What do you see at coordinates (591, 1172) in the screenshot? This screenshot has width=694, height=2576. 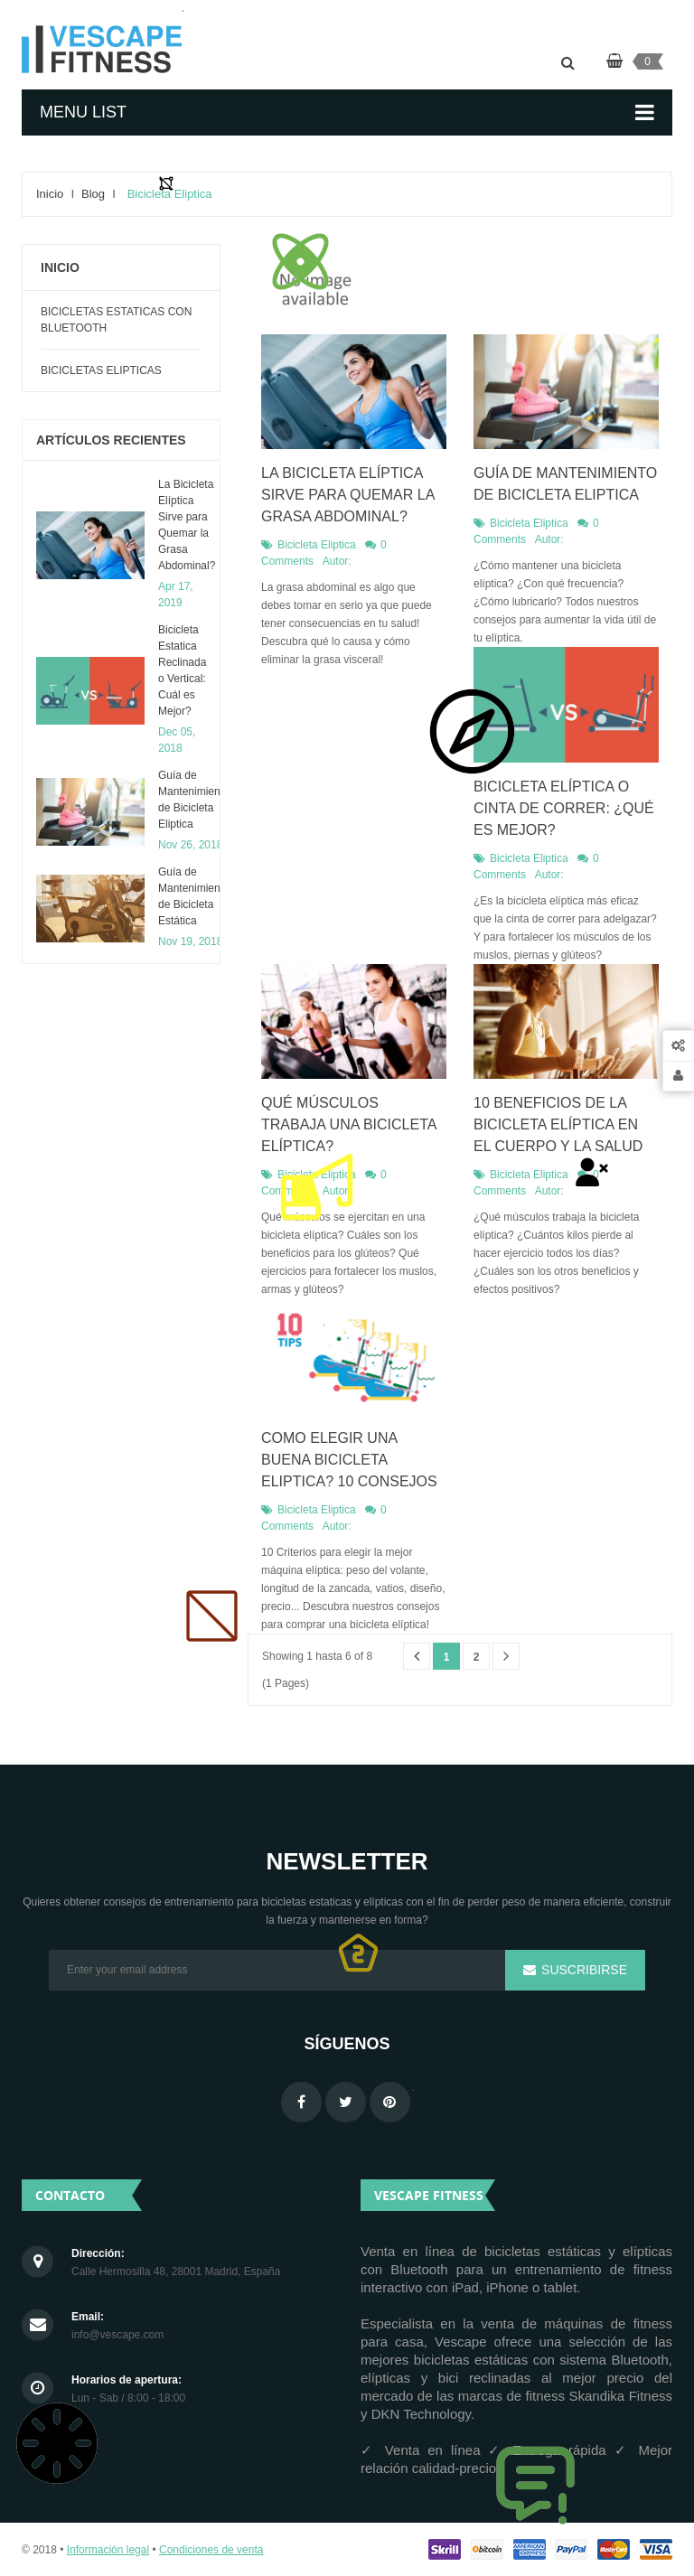 I see `remove a user or contact` at bounding box center [591, 1172].